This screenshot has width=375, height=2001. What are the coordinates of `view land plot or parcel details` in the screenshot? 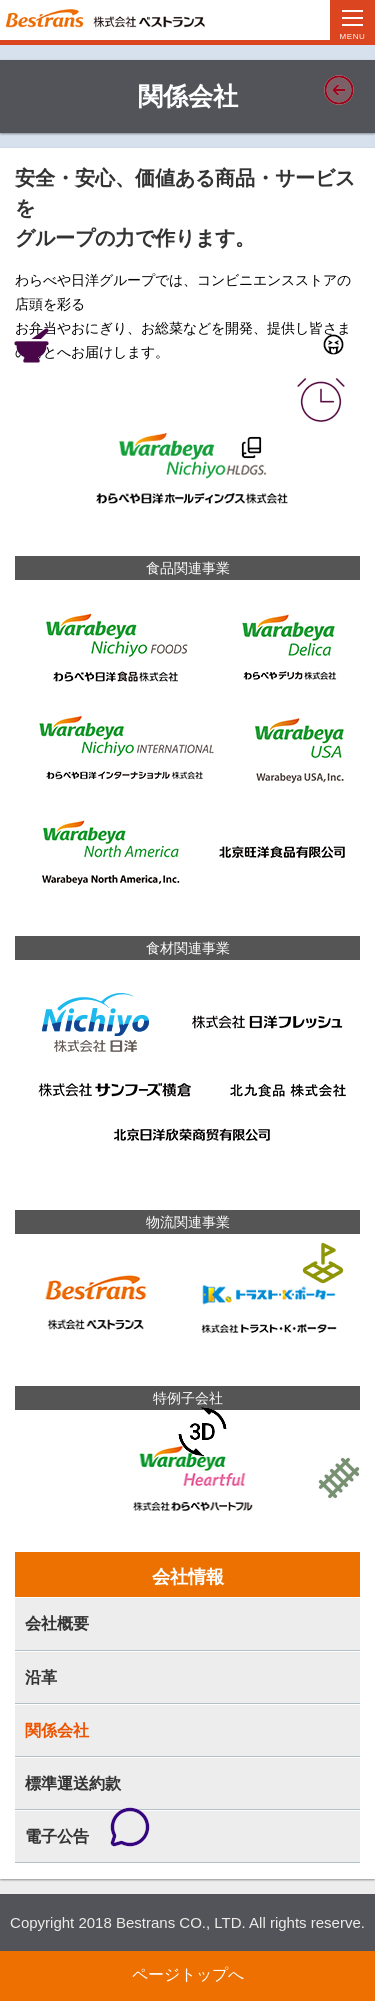 It's located at (323, 1263).